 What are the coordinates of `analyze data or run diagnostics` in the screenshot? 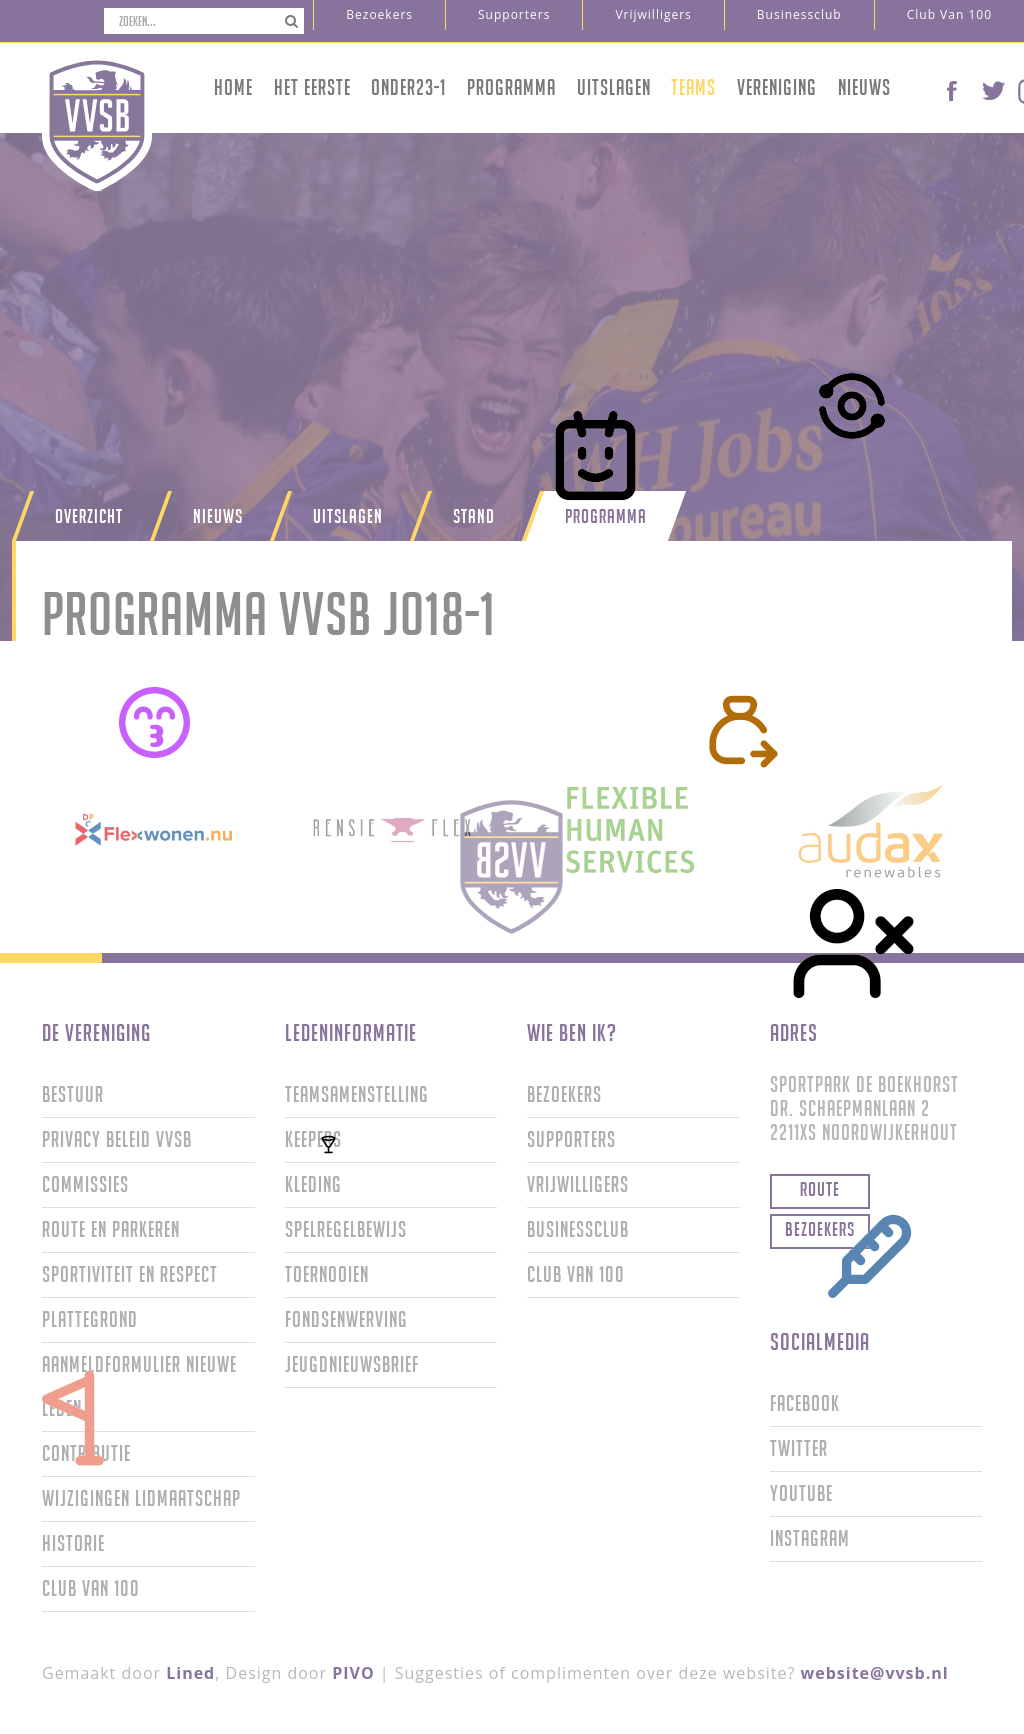 It's located at (852, 406).